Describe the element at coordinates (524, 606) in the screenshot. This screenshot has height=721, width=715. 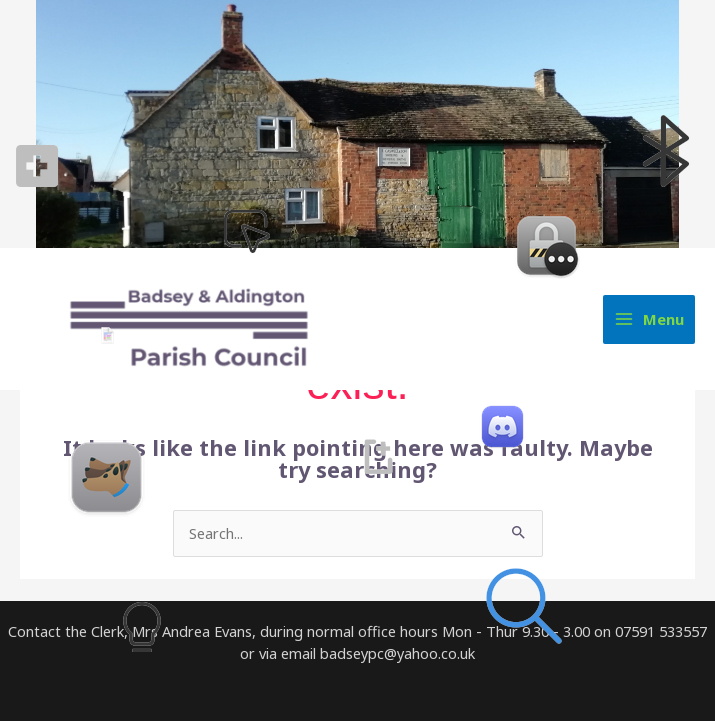
I see `search system preferences or settings` at that location.